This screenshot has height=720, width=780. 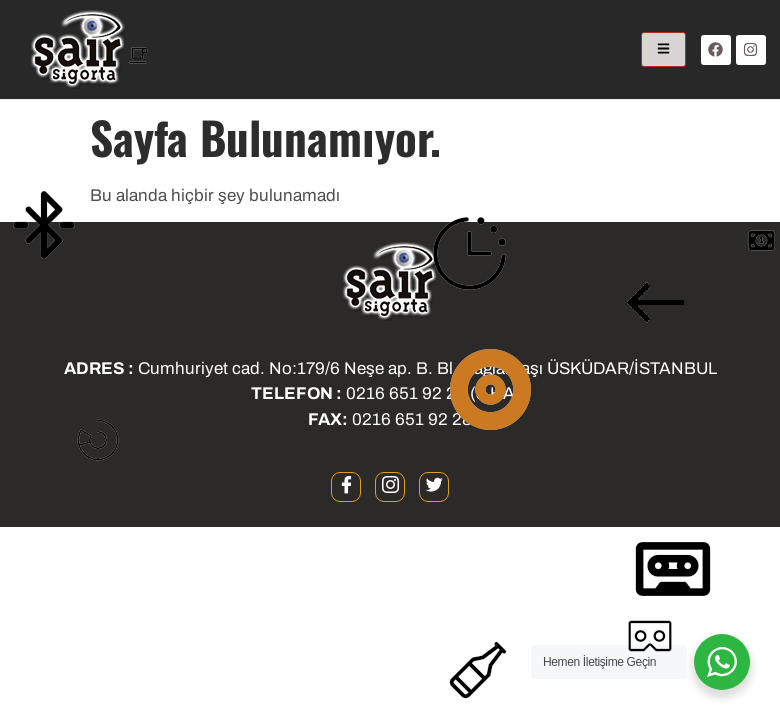 What do you see at coordinates (477, 671) in the screenshot?
I see `browse bars or breweries nearby` at bounding box center [477, 671].